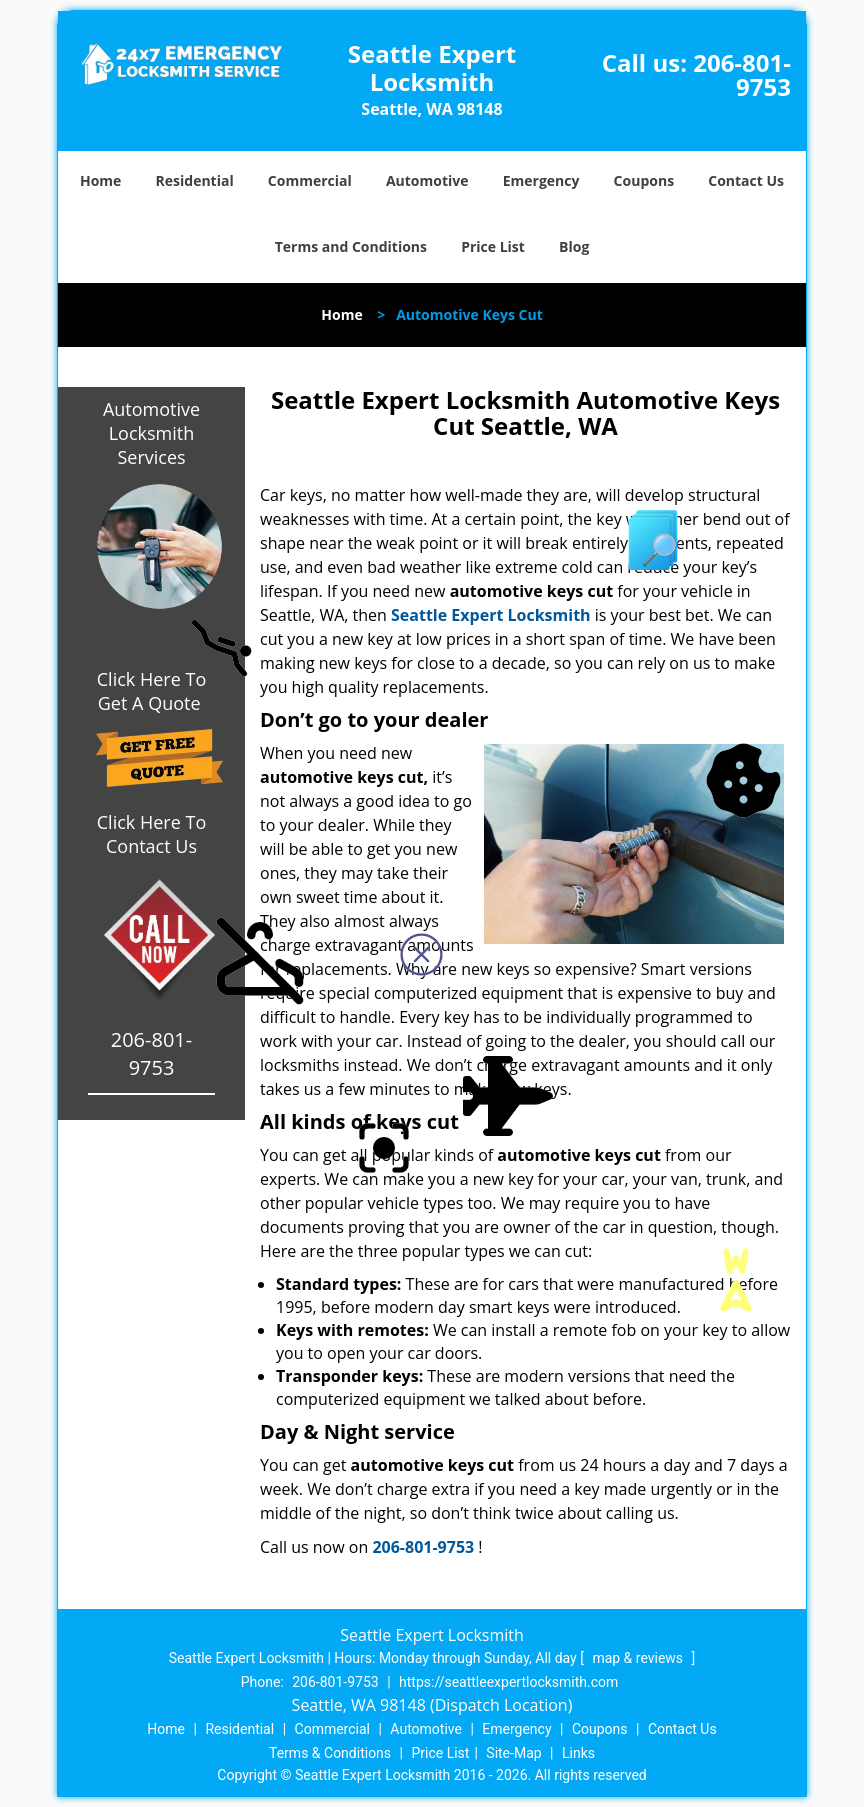 This screenshot has height=1807, width=864. Describe the element at coordinates (384, 1148) in the screenshot. I see `capture a photo or screenshot` at that location.